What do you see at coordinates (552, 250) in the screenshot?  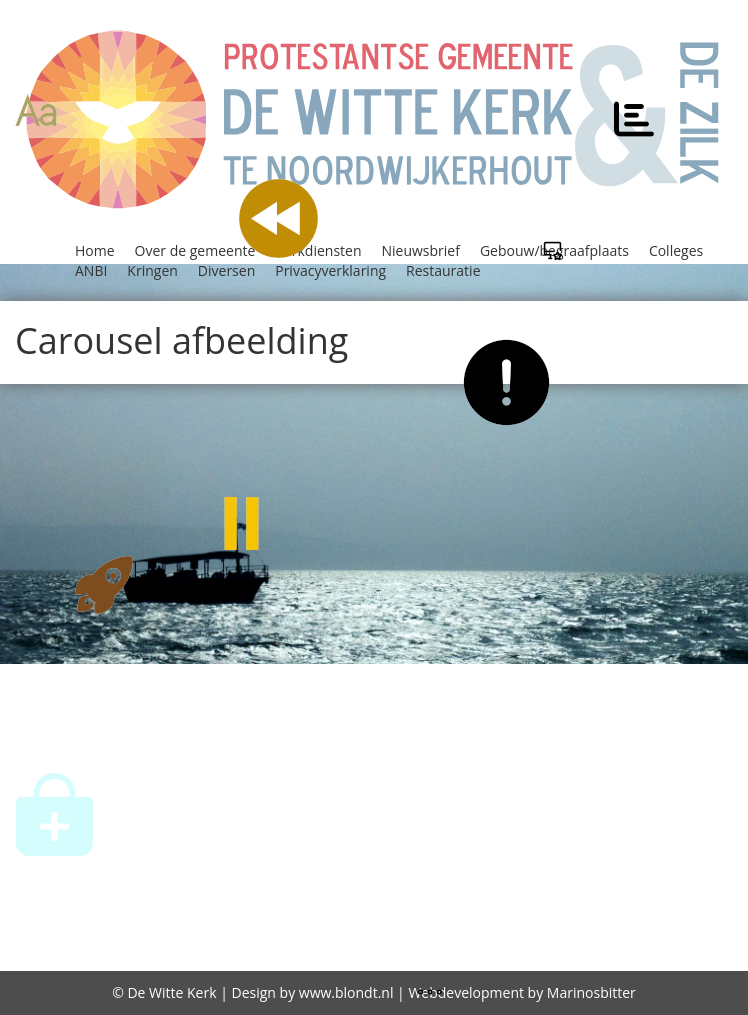 I see `mark this device as a favorite` at bounding box center [552, 250].